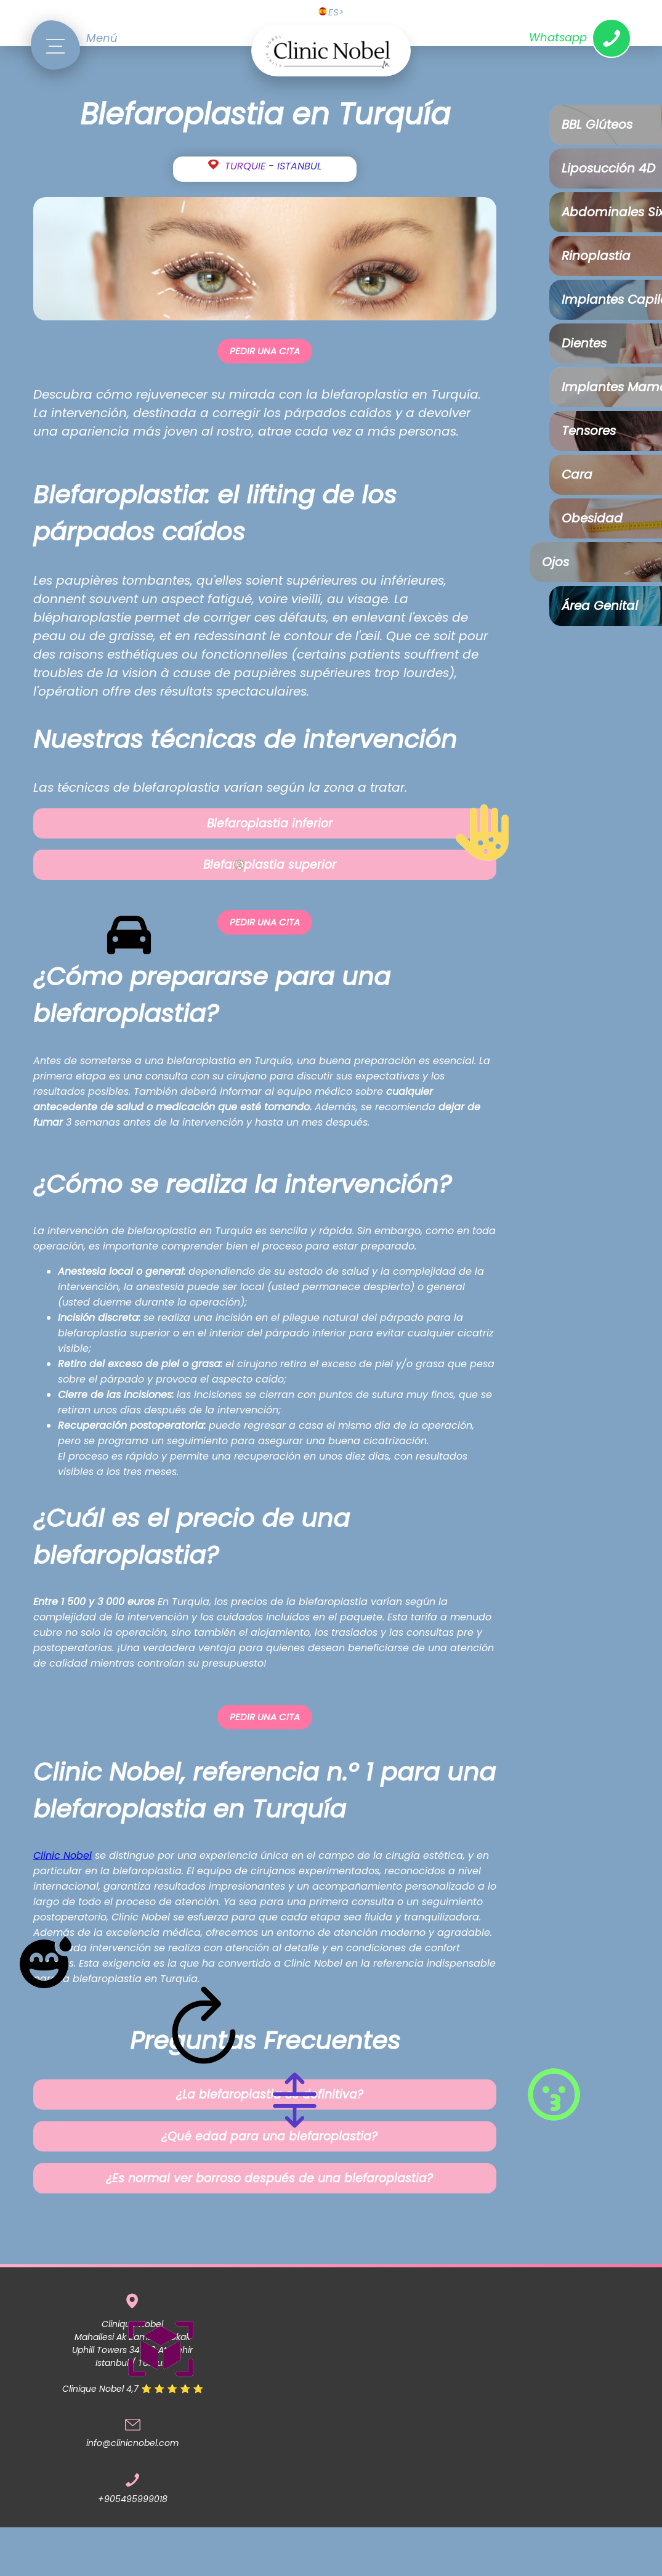  Describe the element at coordinates (554, 2094) in the screenshot. I see `send a kiss emoji reaction` at that location.